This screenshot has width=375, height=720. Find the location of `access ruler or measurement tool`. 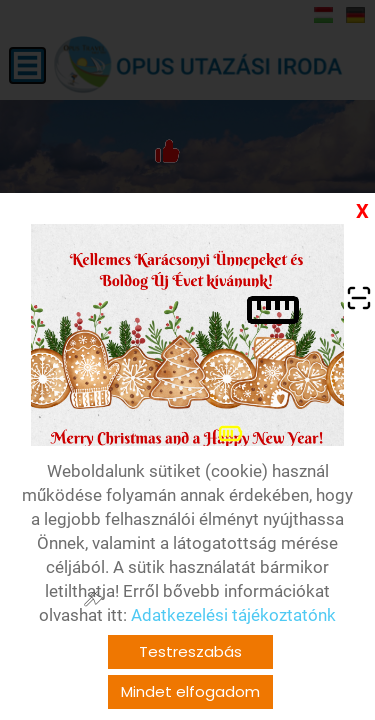

access ruler or measurement tool is located at coordinates (273, 310).